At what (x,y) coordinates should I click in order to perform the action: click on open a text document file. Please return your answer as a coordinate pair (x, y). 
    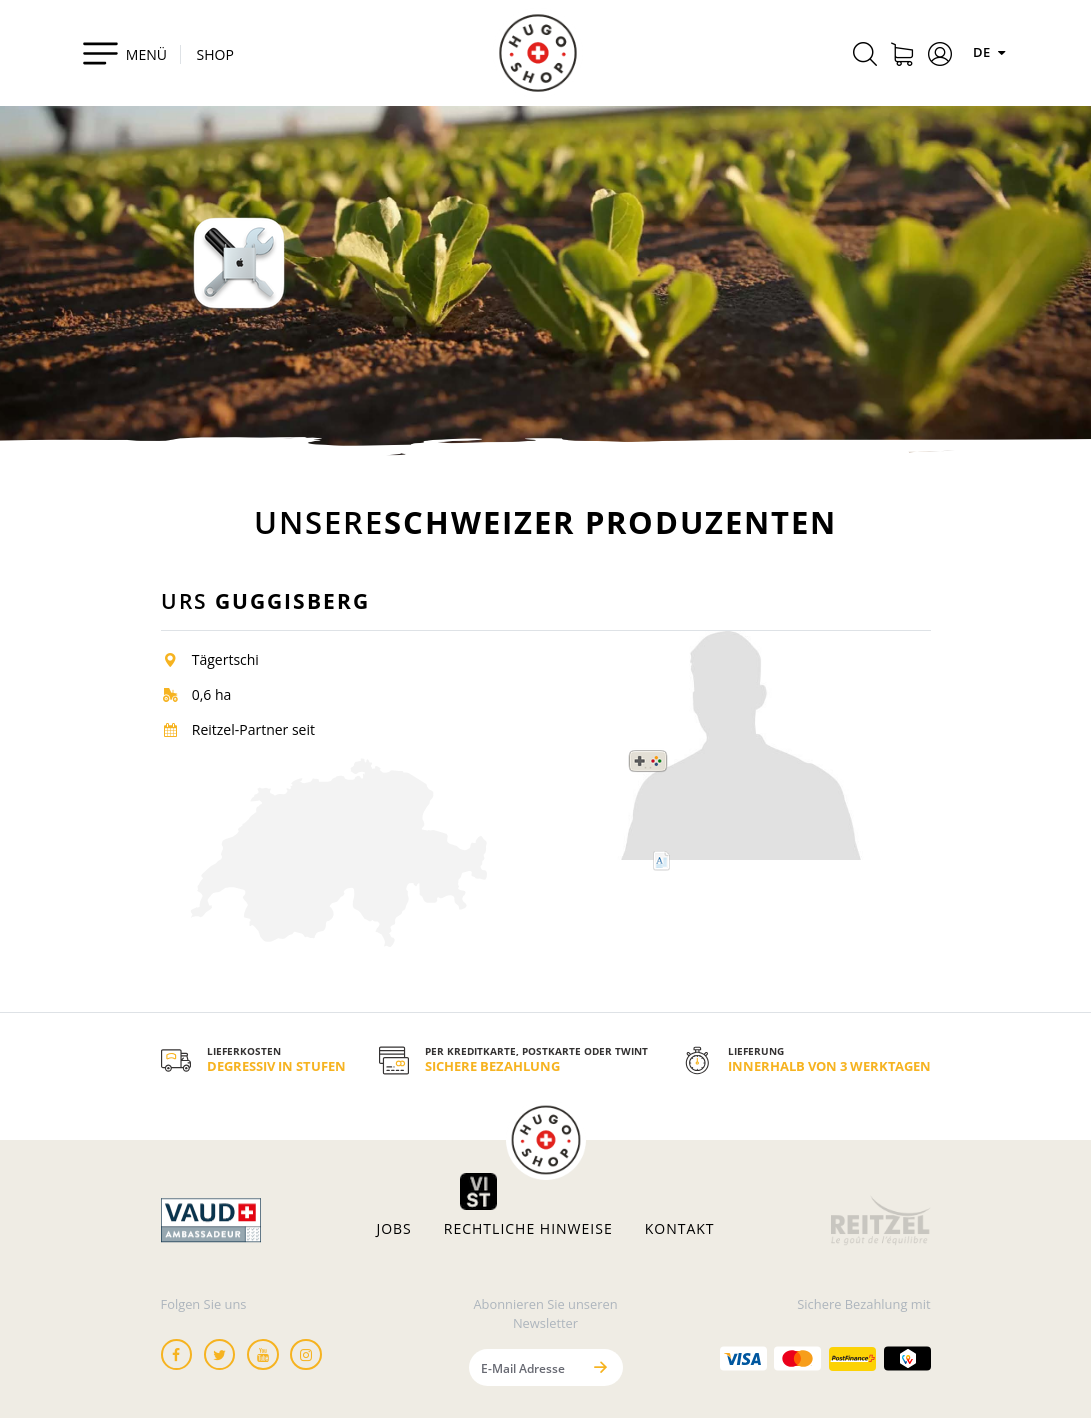
    Looking at the image, I should click on (661, 860).